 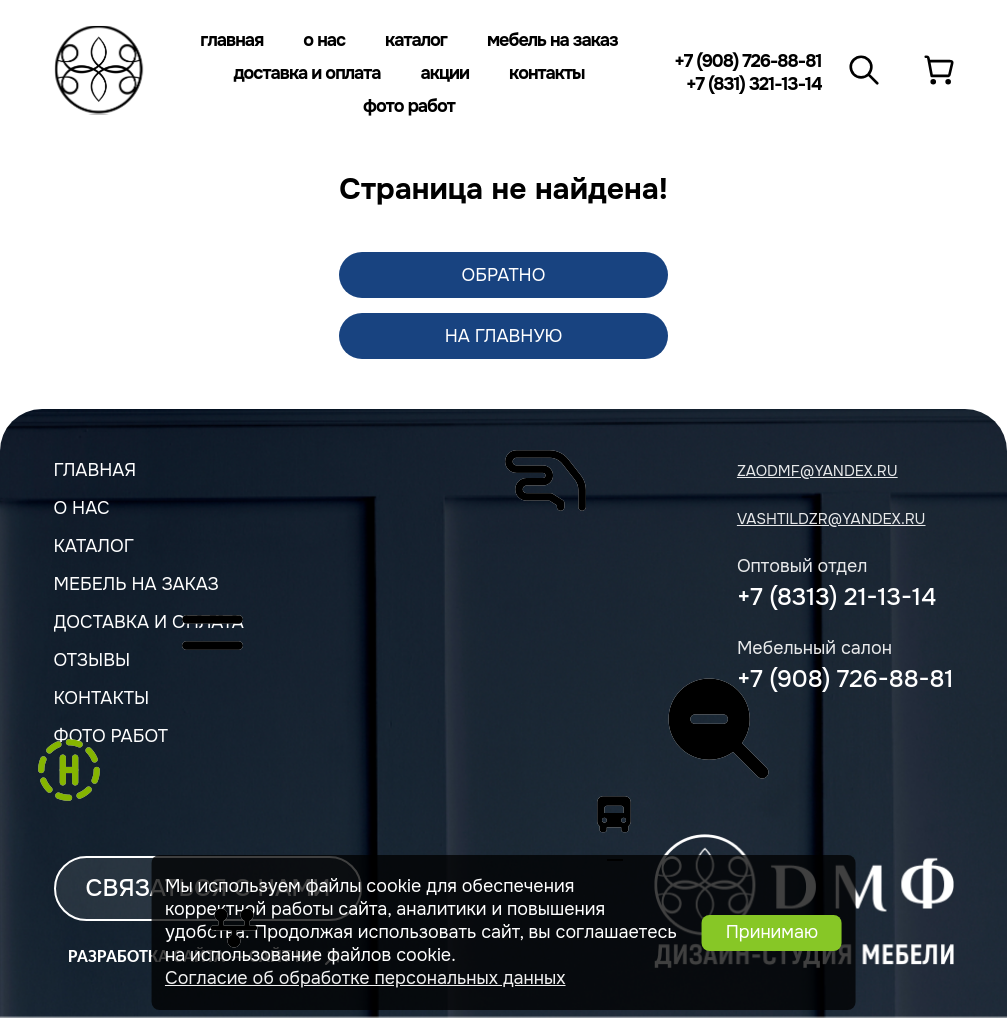 What do you see at coordinates (69, 770) in the screenshot?
I see `indicates a helipad or helicopter landing zone` at bounding box center [69, 770].